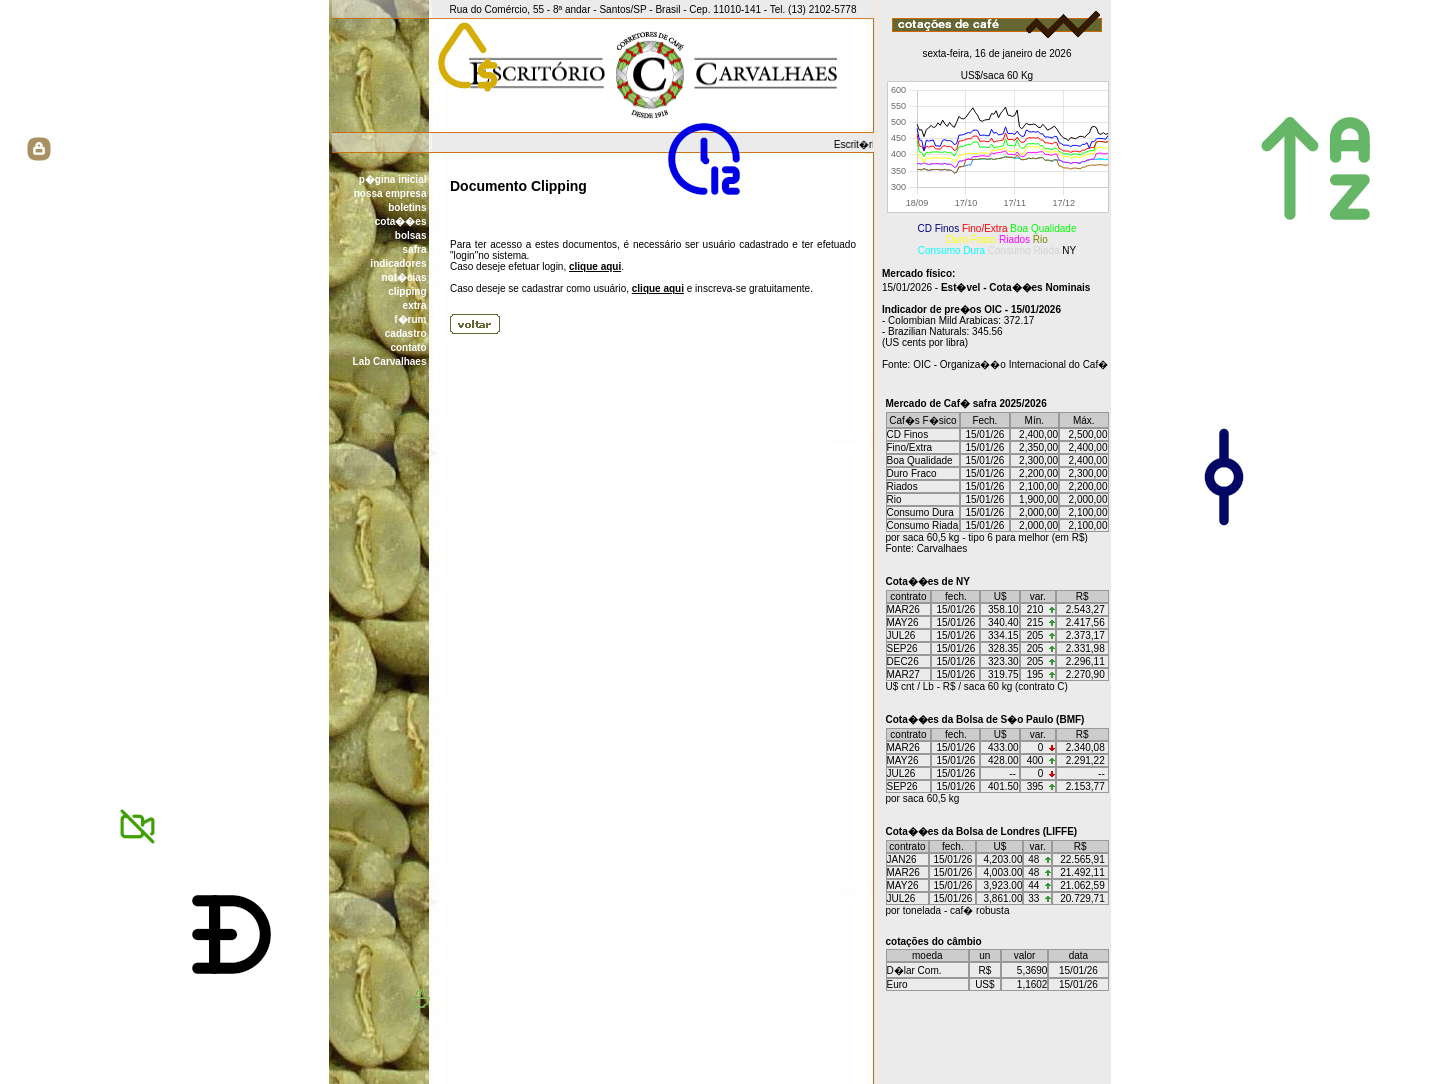 This screenshot has height=1084, width=1440. I want to click on view commit history in version control, so click(1224, 477).